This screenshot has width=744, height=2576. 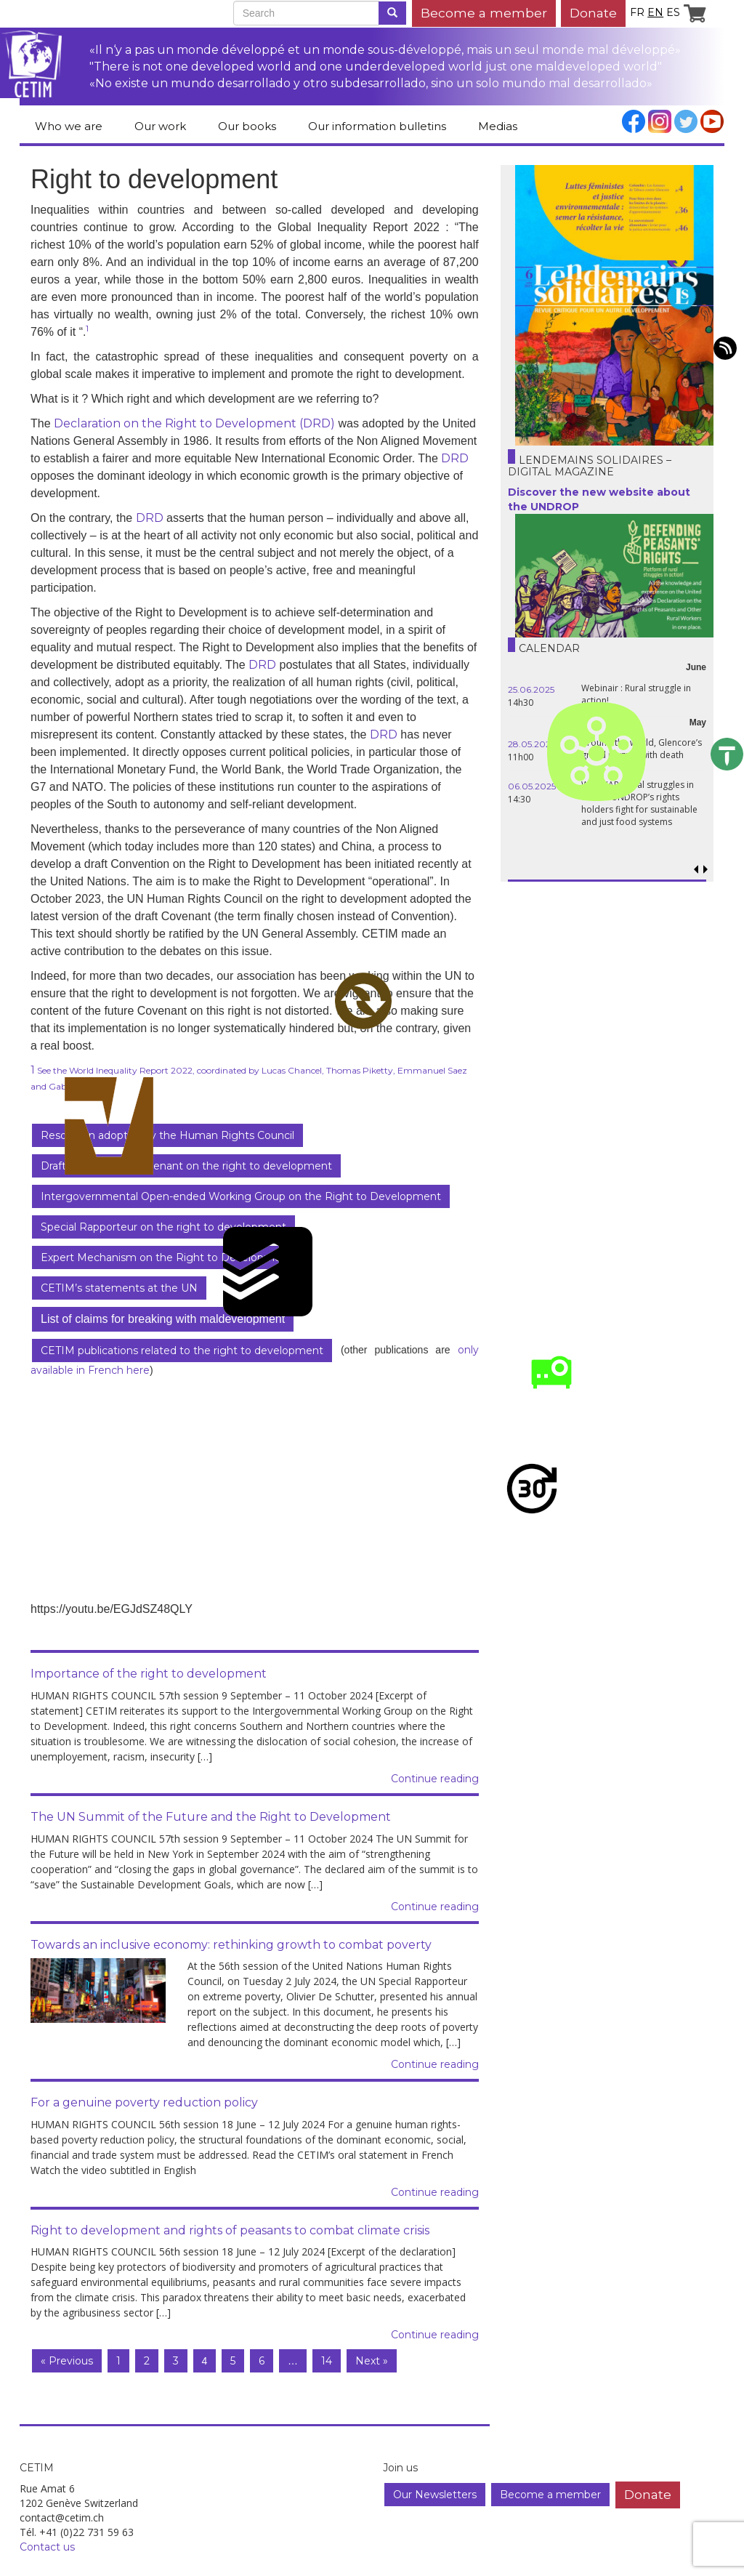 I want to click on visit hearthis.at music streaming platform, so click(x=725, y=348).